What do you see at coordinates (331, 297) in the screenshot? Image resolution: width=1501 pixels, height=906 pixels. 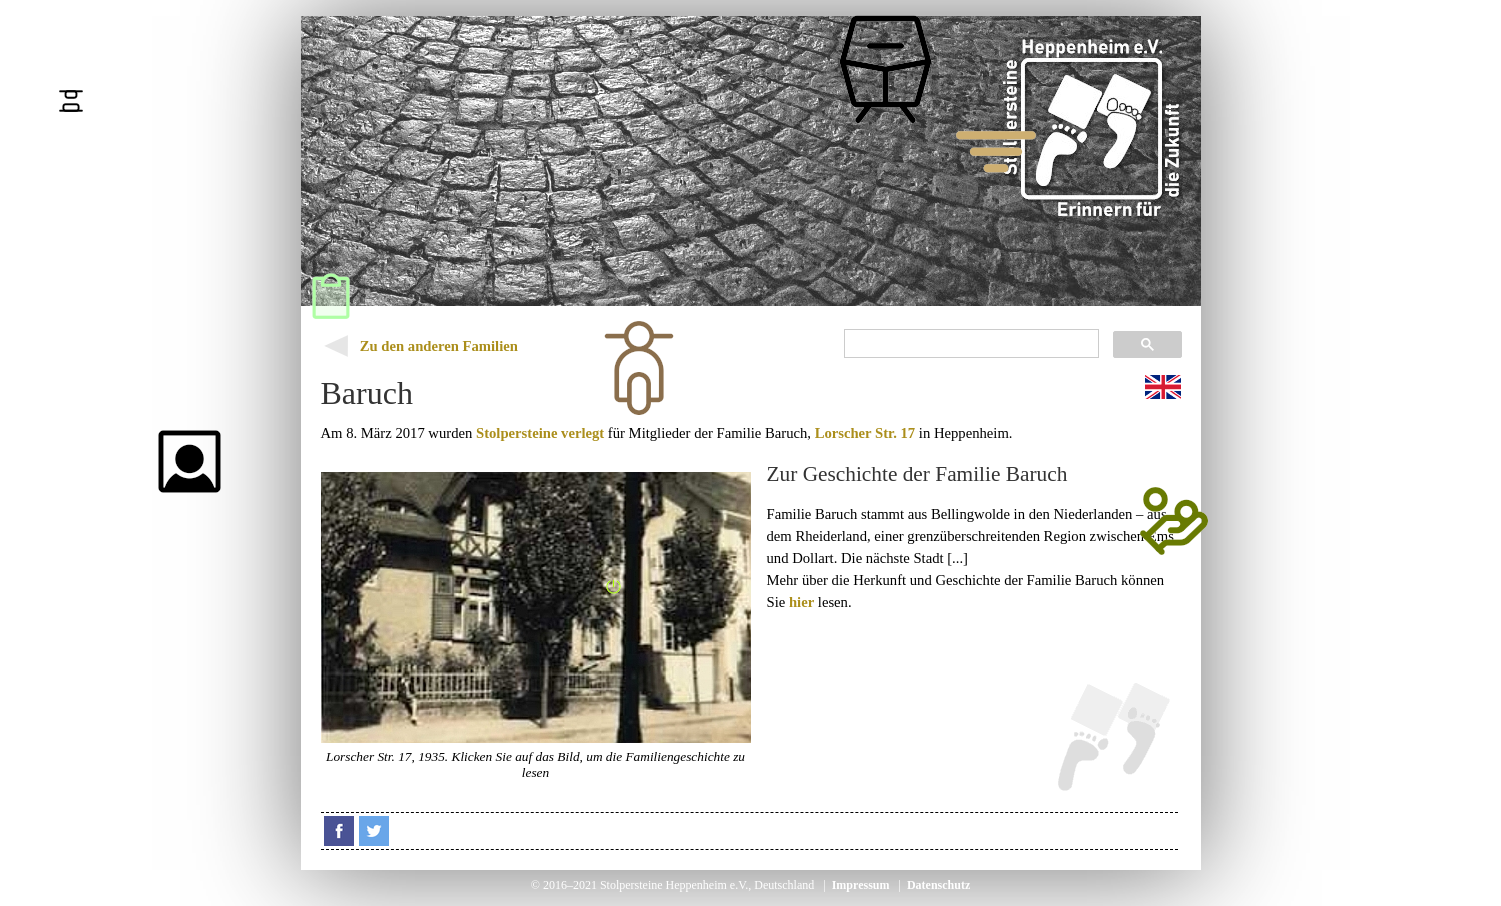 I see `access clipboard contents` at bounding box center [331, 297].